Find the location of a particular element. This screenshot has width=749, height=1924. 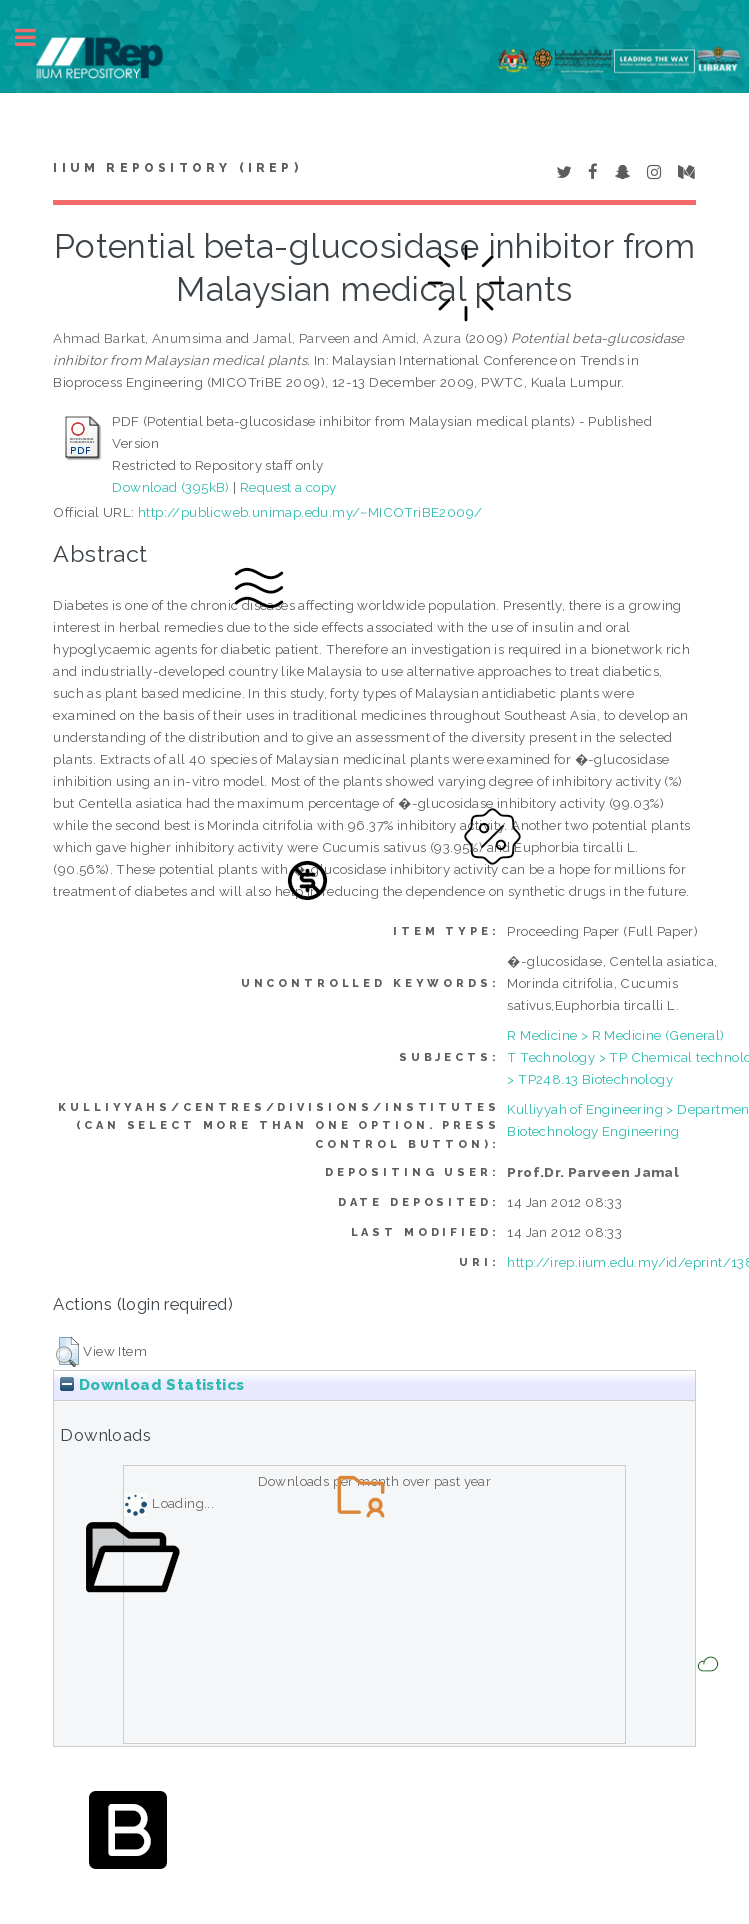

access folder contents is located at coordinates (129, 1555).